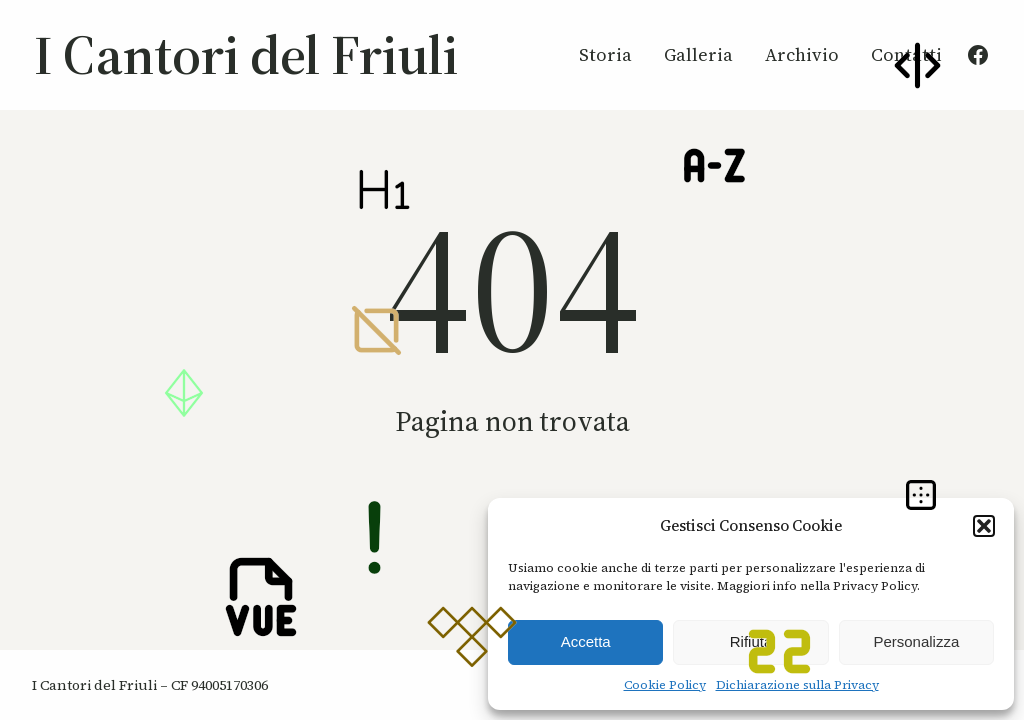 Image resolution: width=1024 pixels, height=720 pixels. I want to click on insert a vertical divider between elements, so click(917, 65).